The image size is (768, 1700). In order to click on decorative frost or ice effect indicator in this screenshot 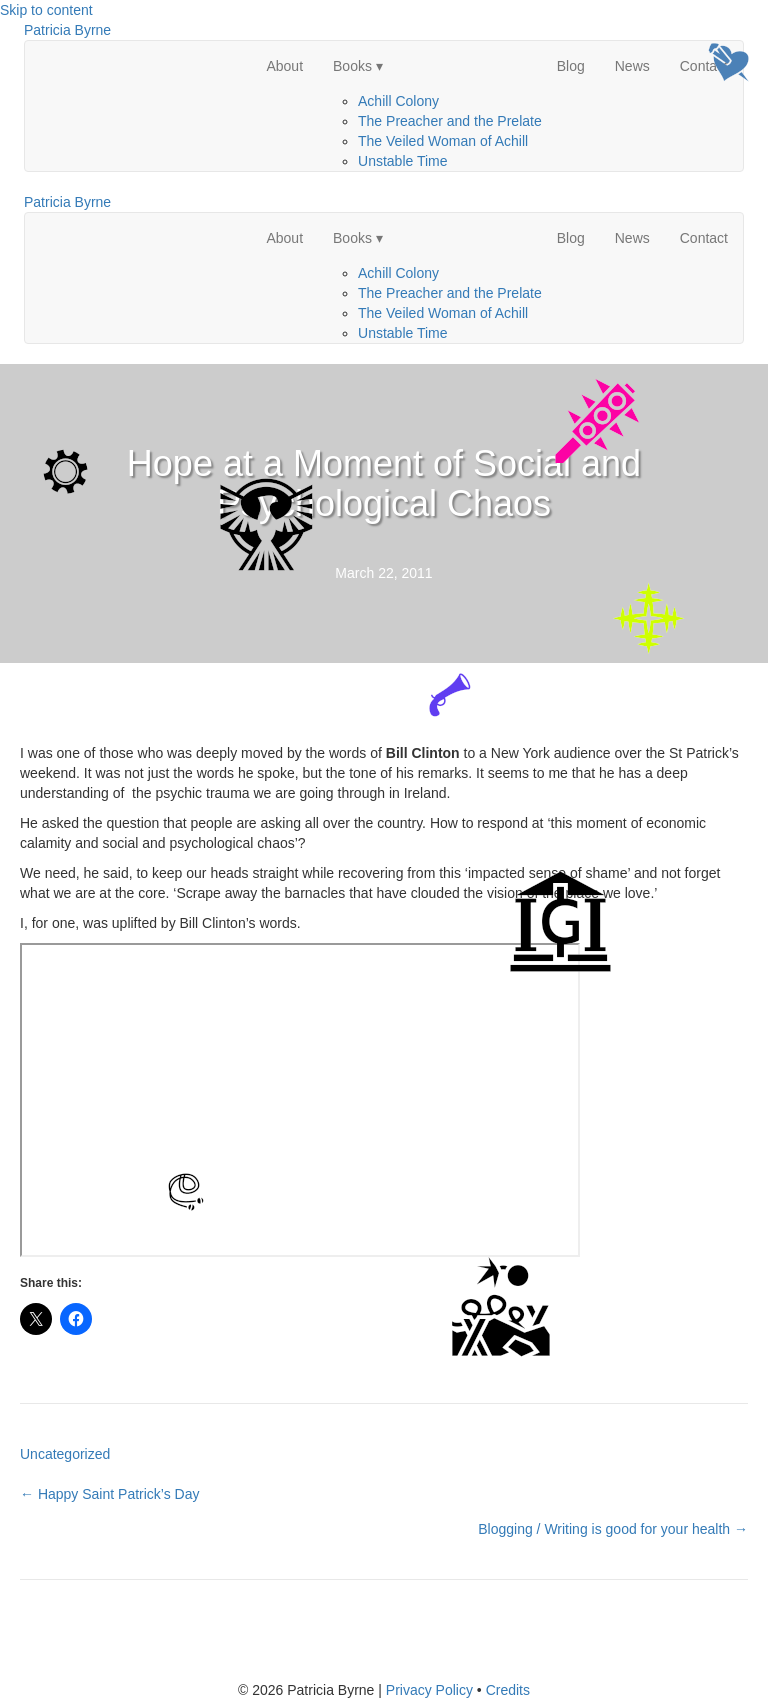, I will do `click(648, 618)`.